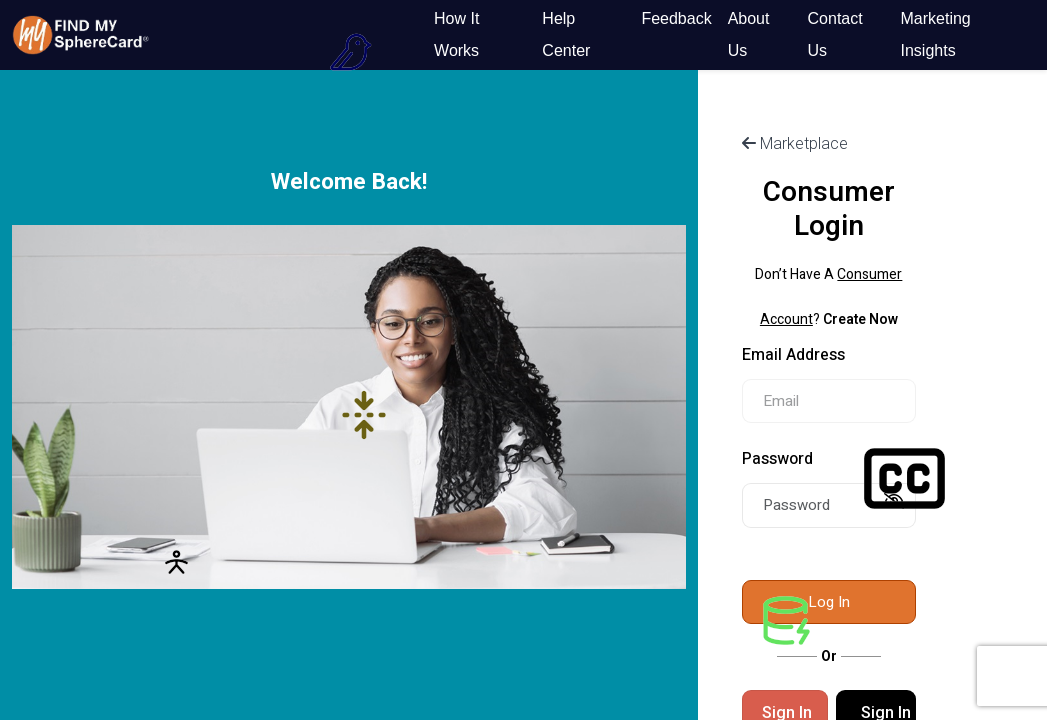  Describe the element at coordinates (904, 478) in the screenshot. I see `enable closed captions for video content` at that location.